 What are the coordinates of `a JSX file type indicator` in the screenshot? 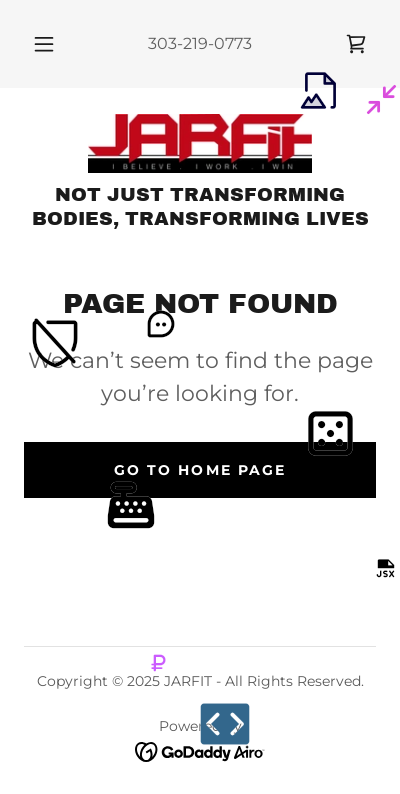 It's located at (386, 569).